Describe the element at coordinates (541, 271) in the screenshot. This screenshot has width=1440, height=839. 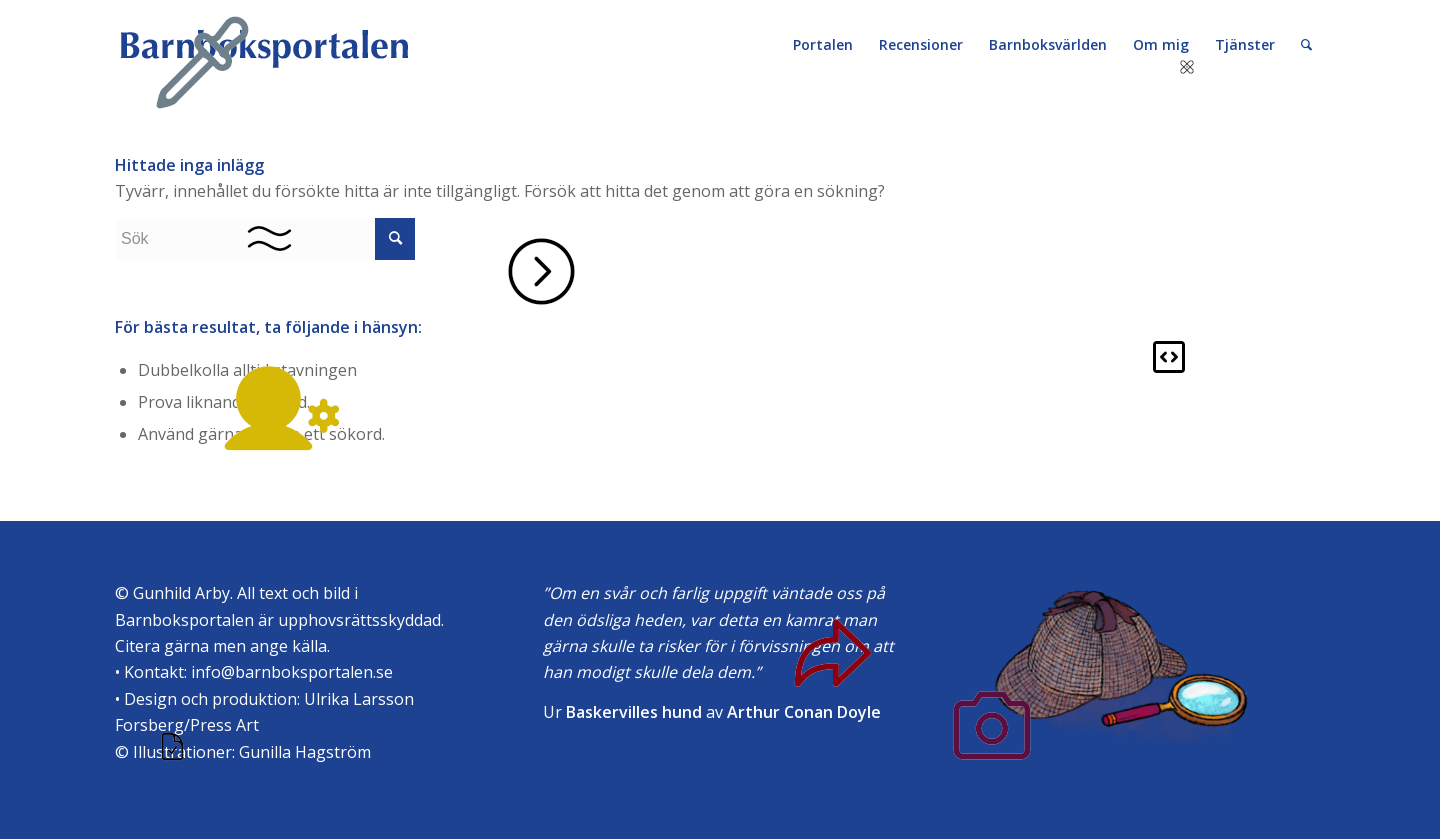
I see `go to next item or step` at that location.